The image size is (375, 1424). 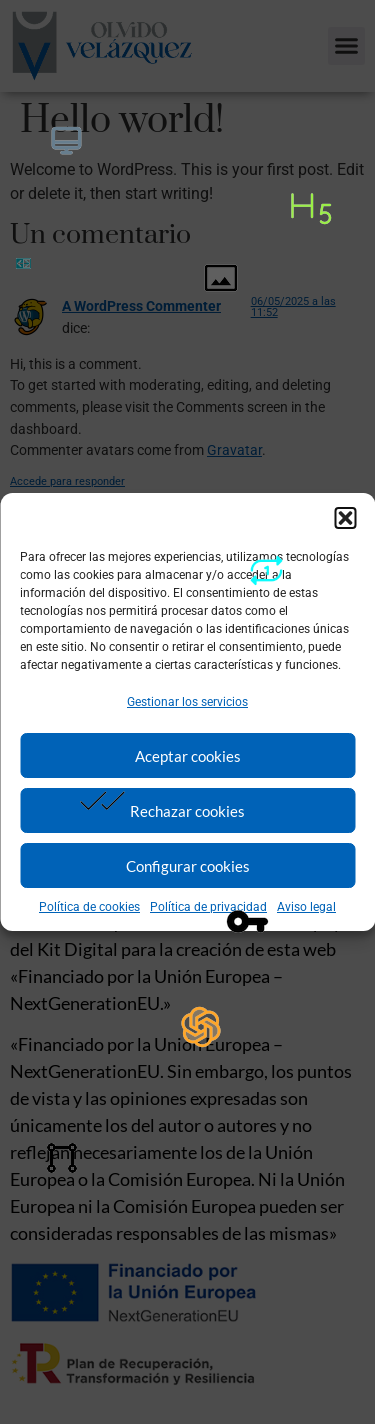 I want to click on indicates multiple items selected or completed, so click(x=102, y=801).